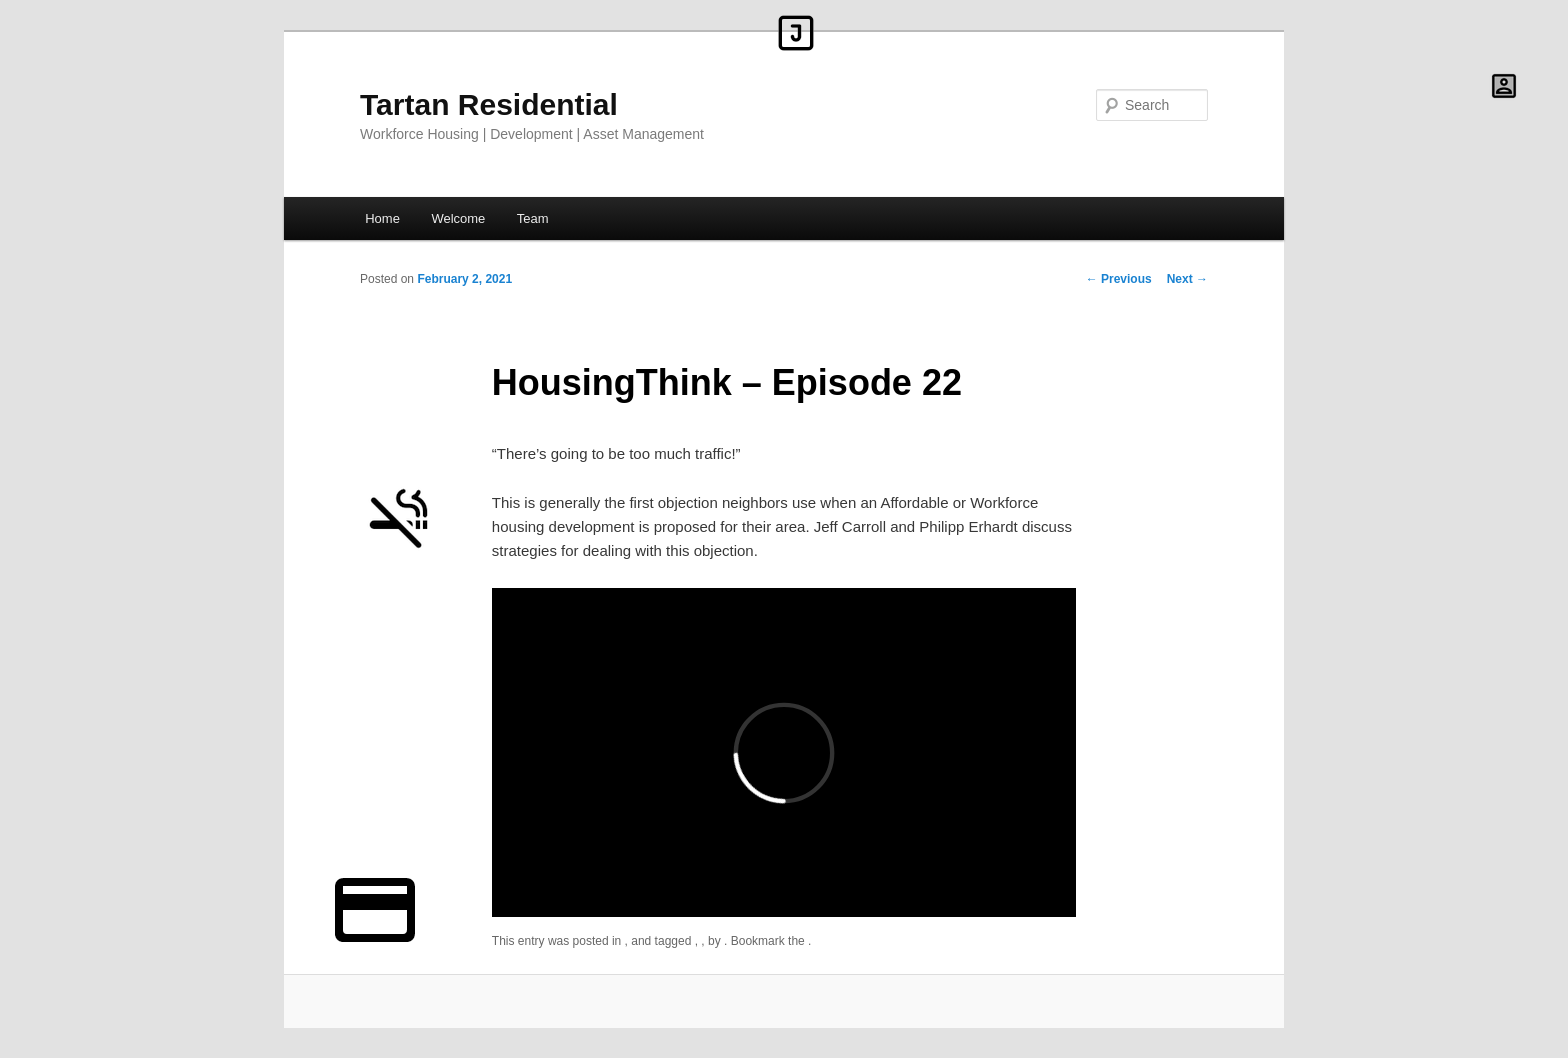  I want to click on access your account or profile settings, so click(1504, 86).